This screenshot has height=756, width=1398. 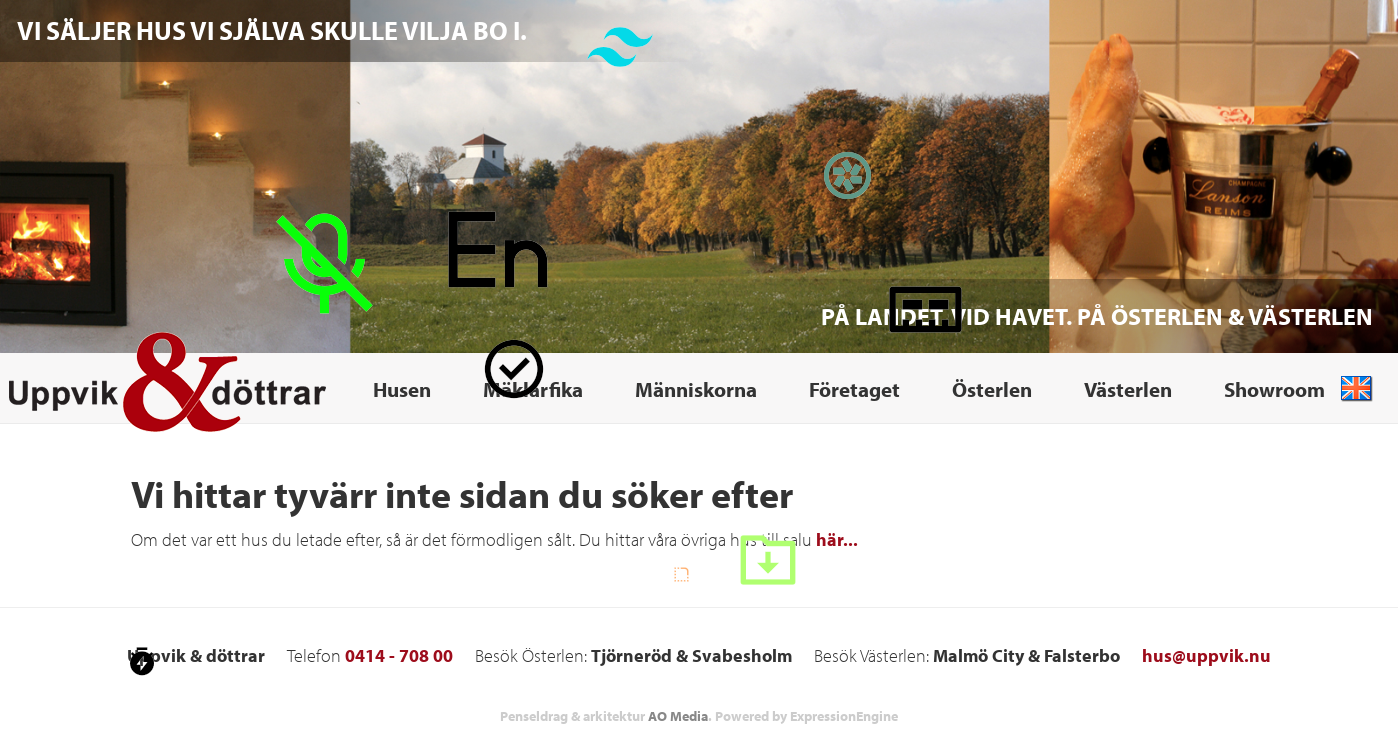 I want to click on mute your microphone, so click(x=324, y=263).